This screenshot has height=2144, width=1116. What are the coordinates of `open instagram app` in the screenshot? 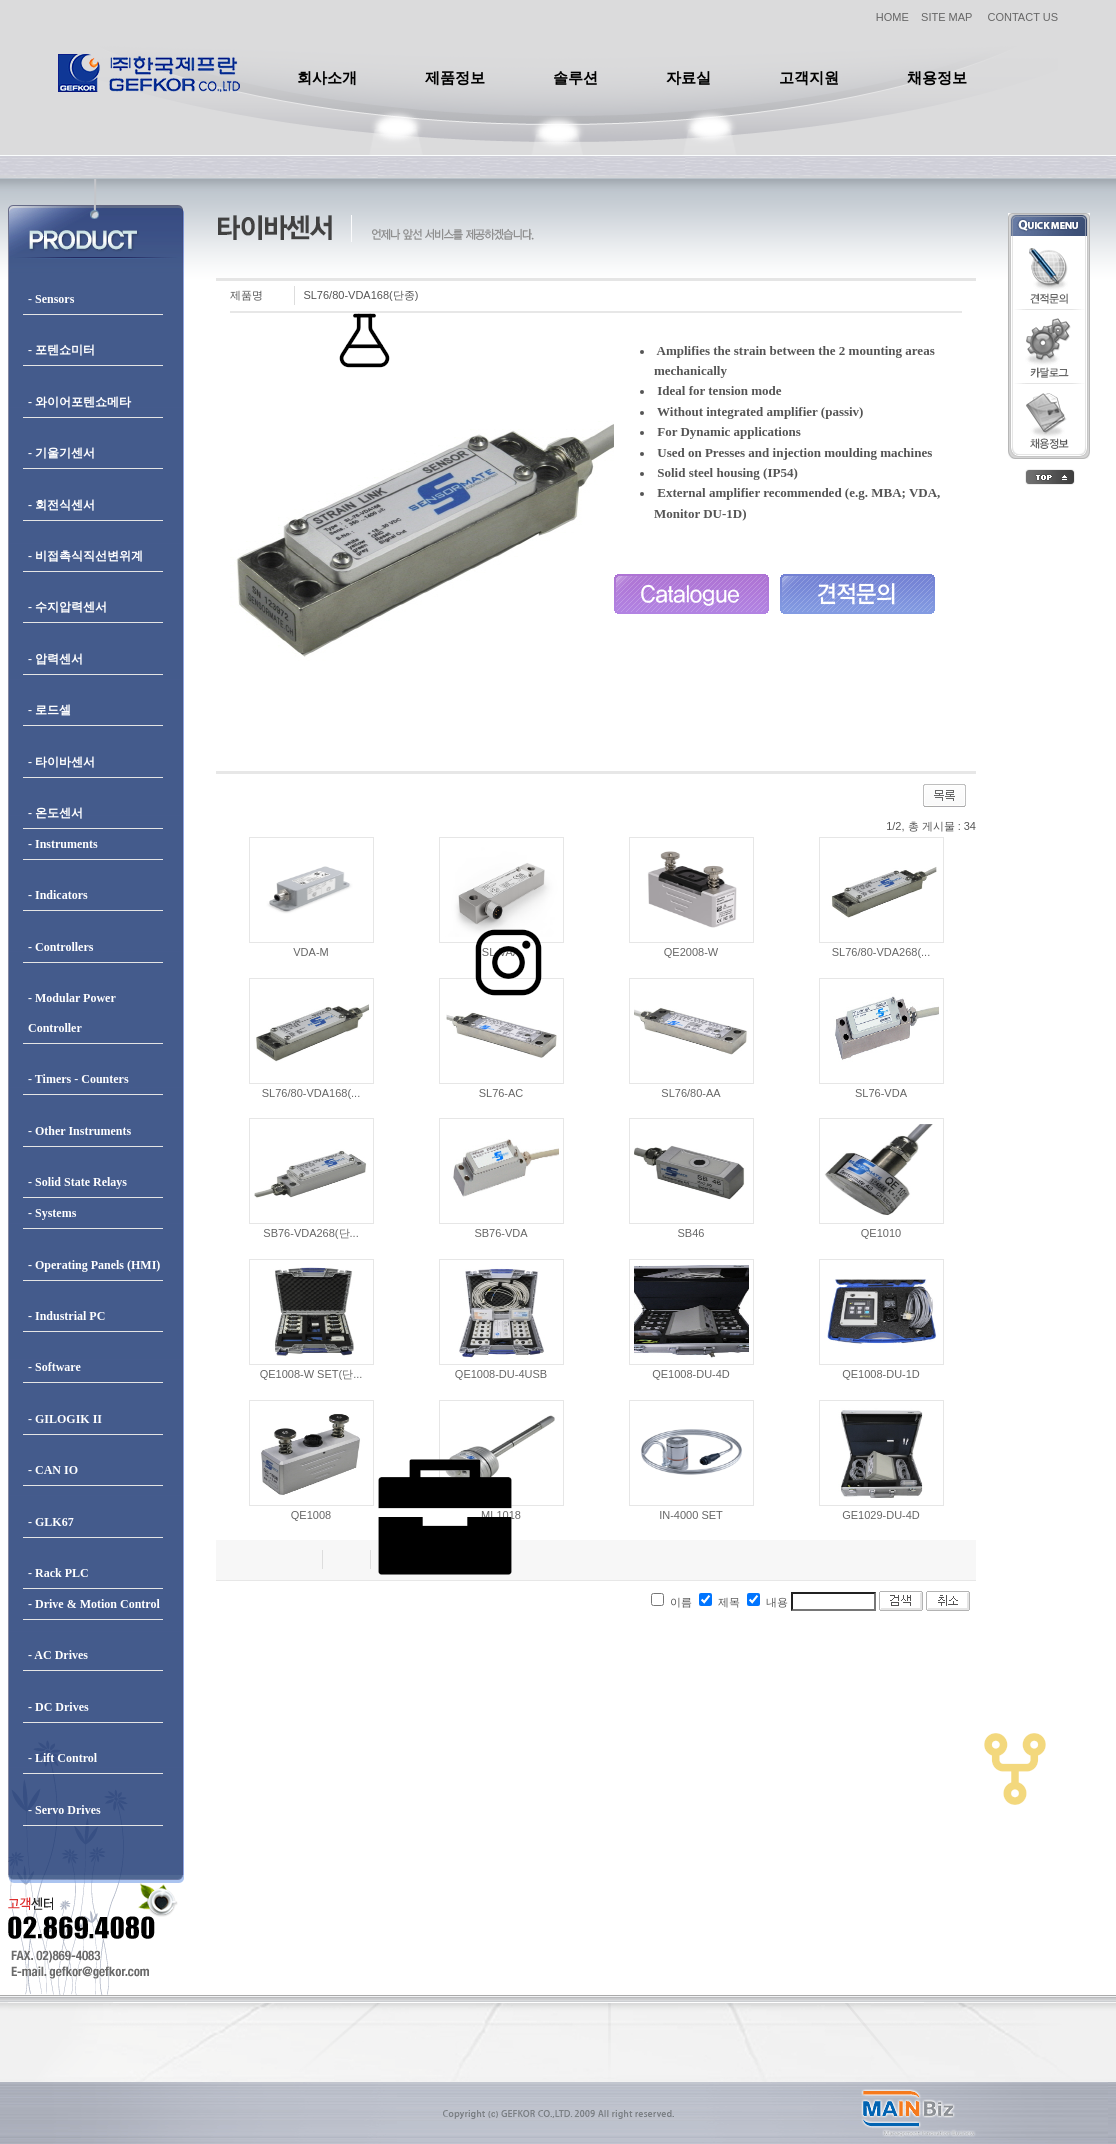 It's located at (508, 962).